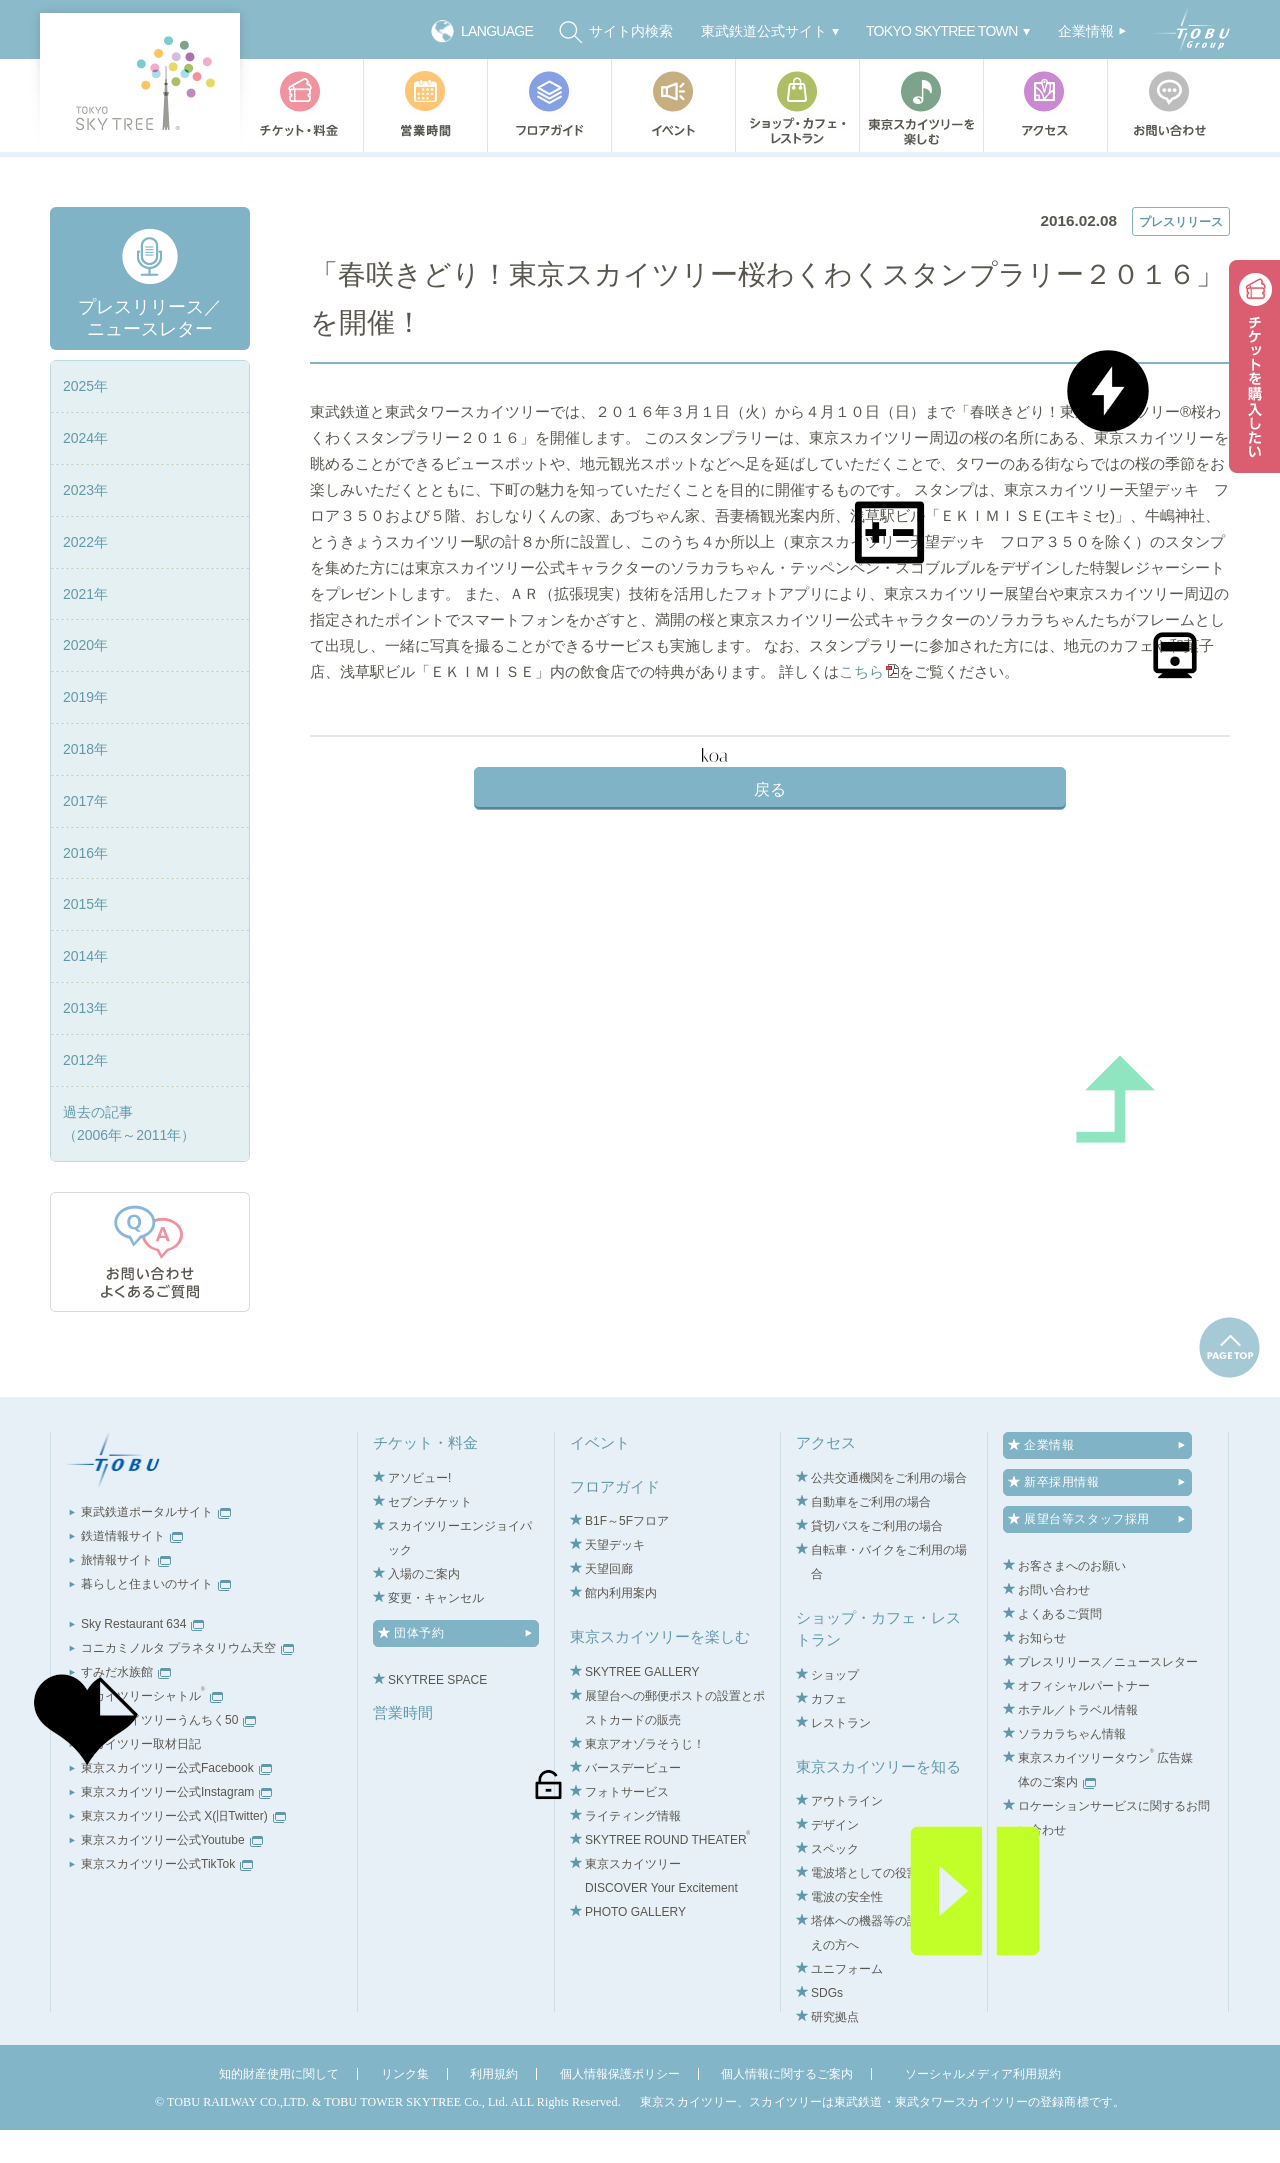 This screenshot has height=2163, width=1280. What do you see at coordinates (548, 1784) in the screenshot?
I see `unlock a secured item or feature` at bounding box center [548, 1784].